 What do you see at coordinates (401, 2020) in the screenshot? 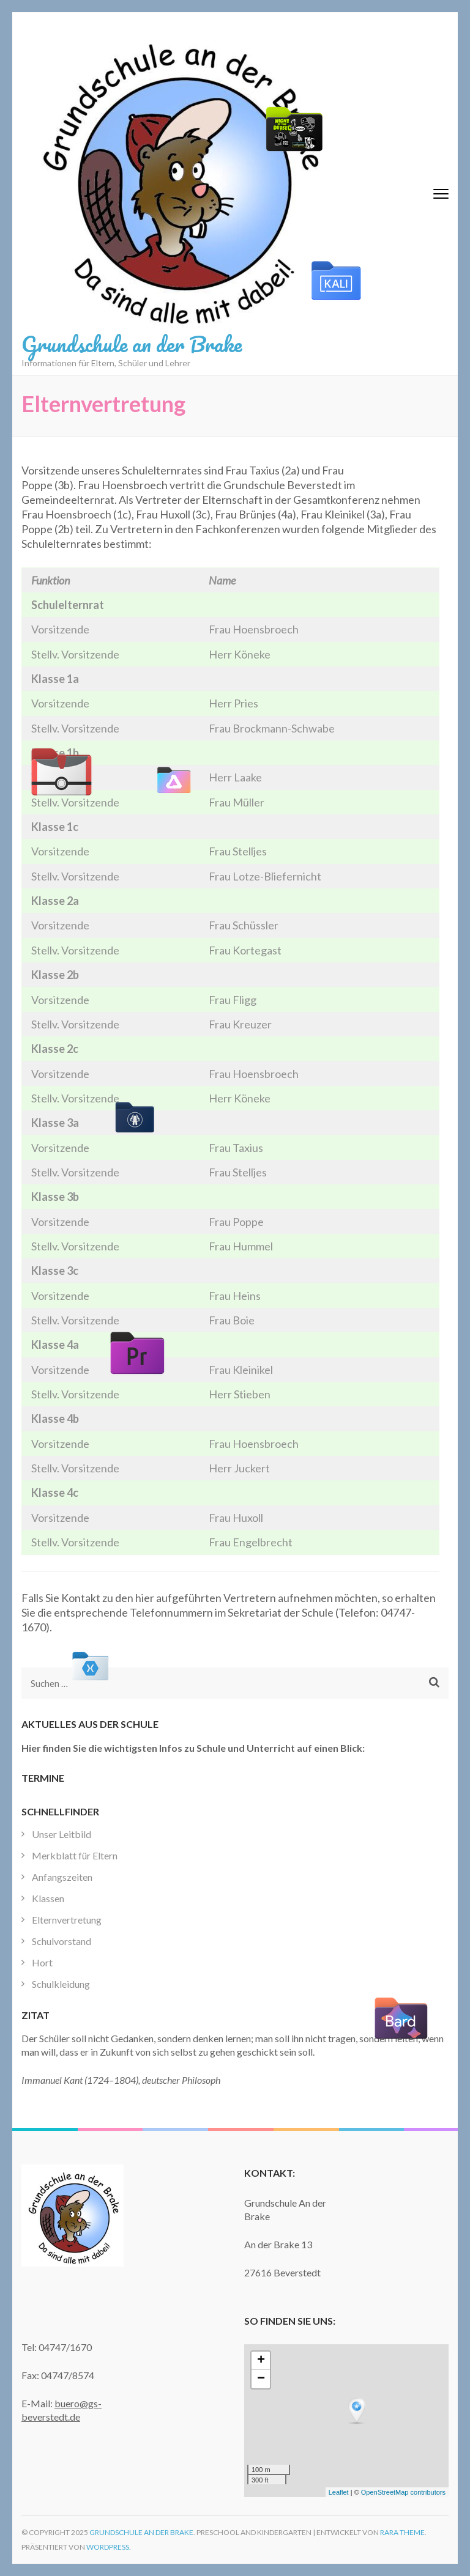
I see `folder containing Google Bard AI files` at bounding box center [401, 2020].